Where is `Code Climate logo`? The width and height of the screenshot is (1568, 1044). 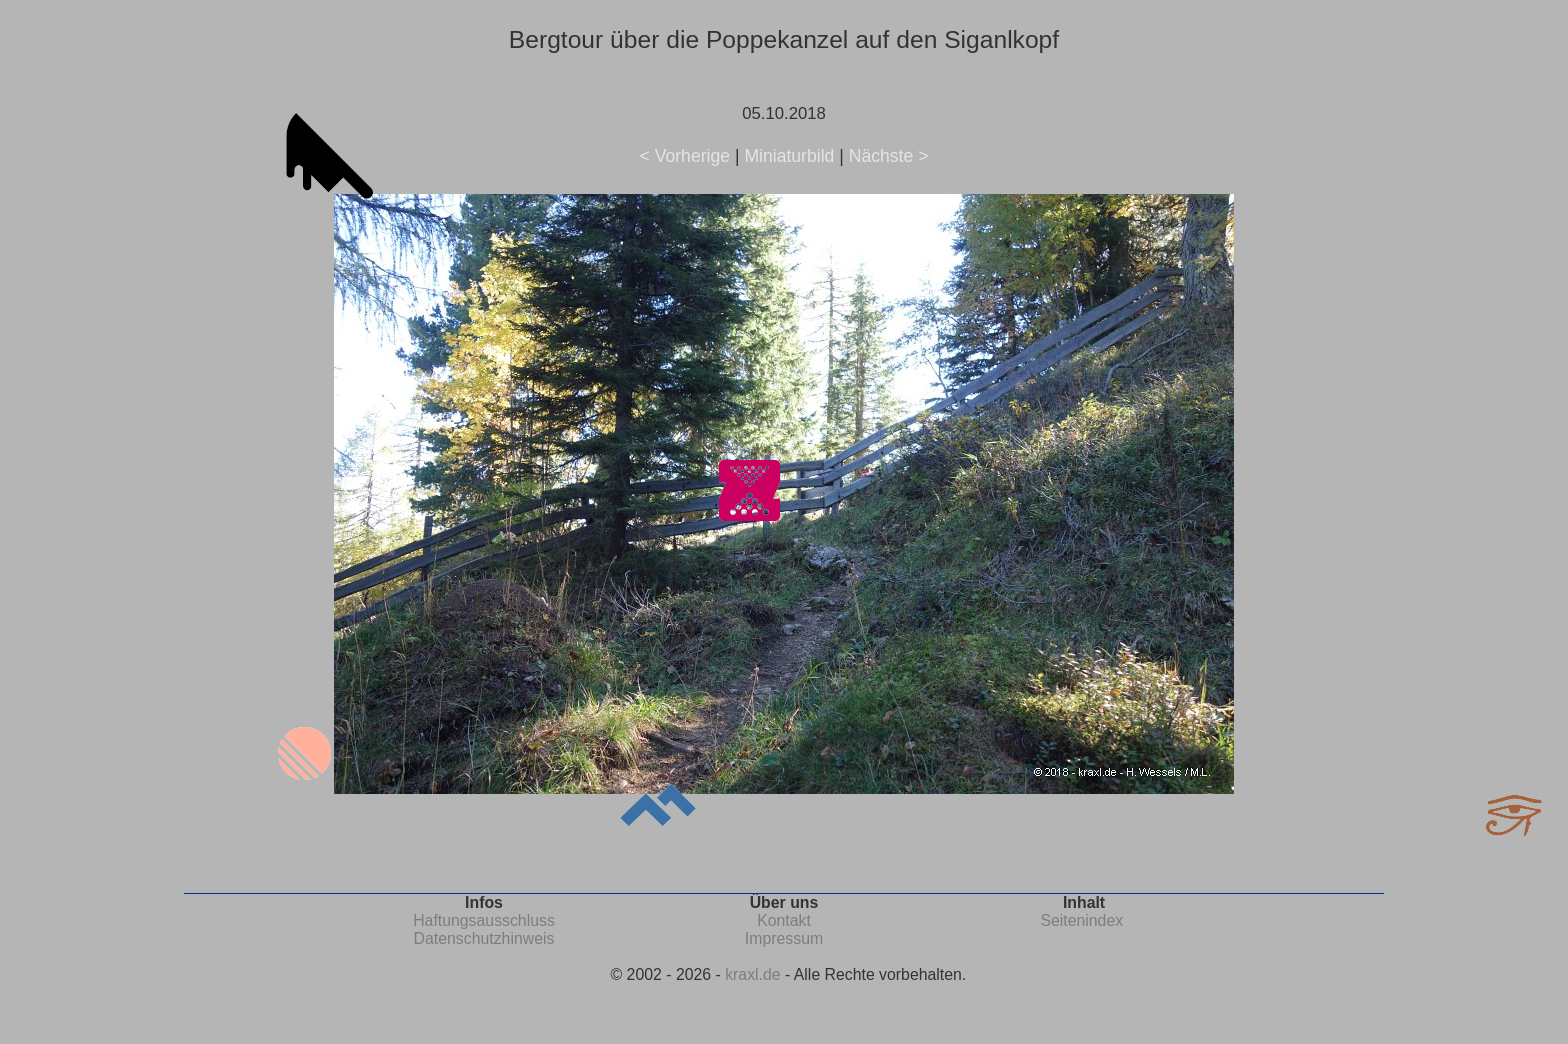
Code Climate logo is located at coordinates (658, 805).